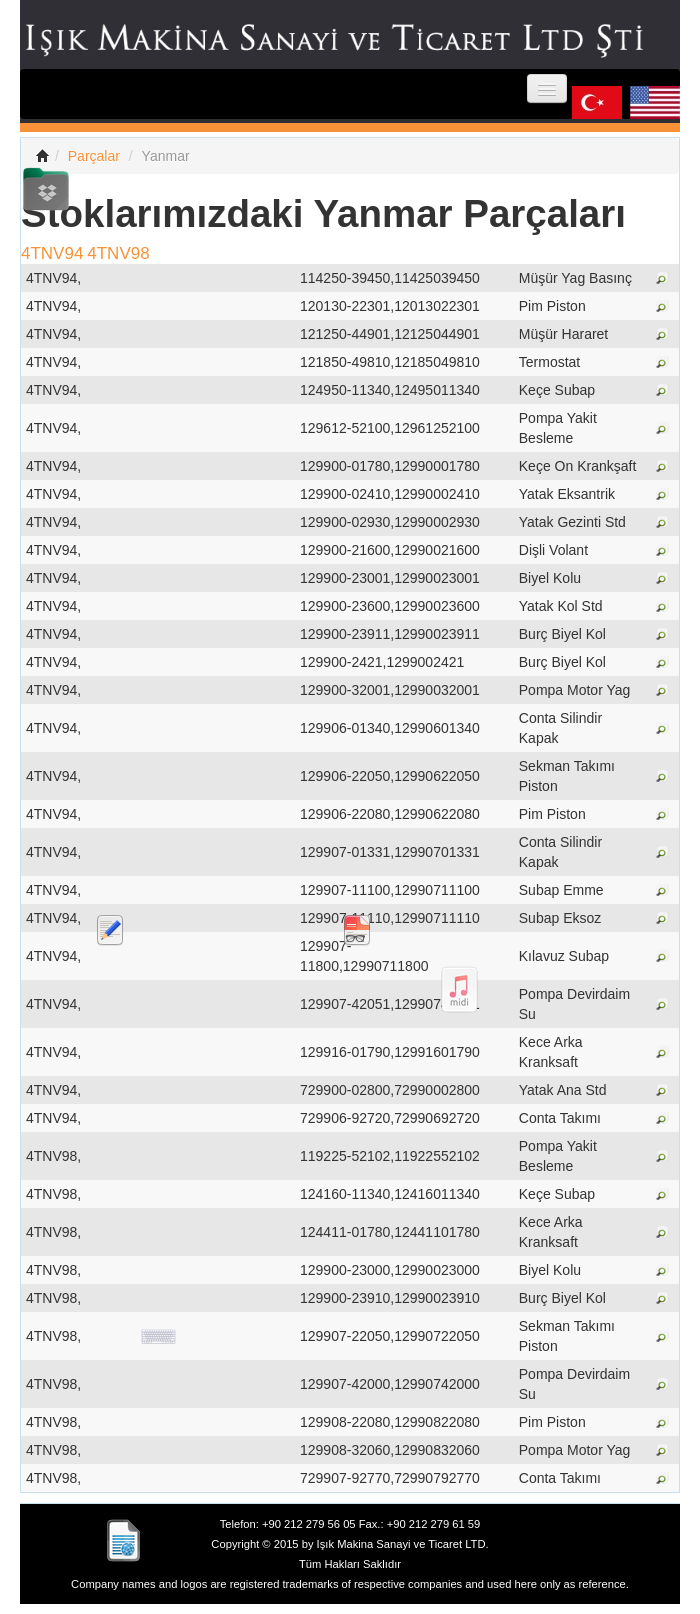 This screenshot has height=1614, width=700. Describe the element at coordinates (46, 189) in the screenshot. I see `open your Dropbox synced folder` at that location.